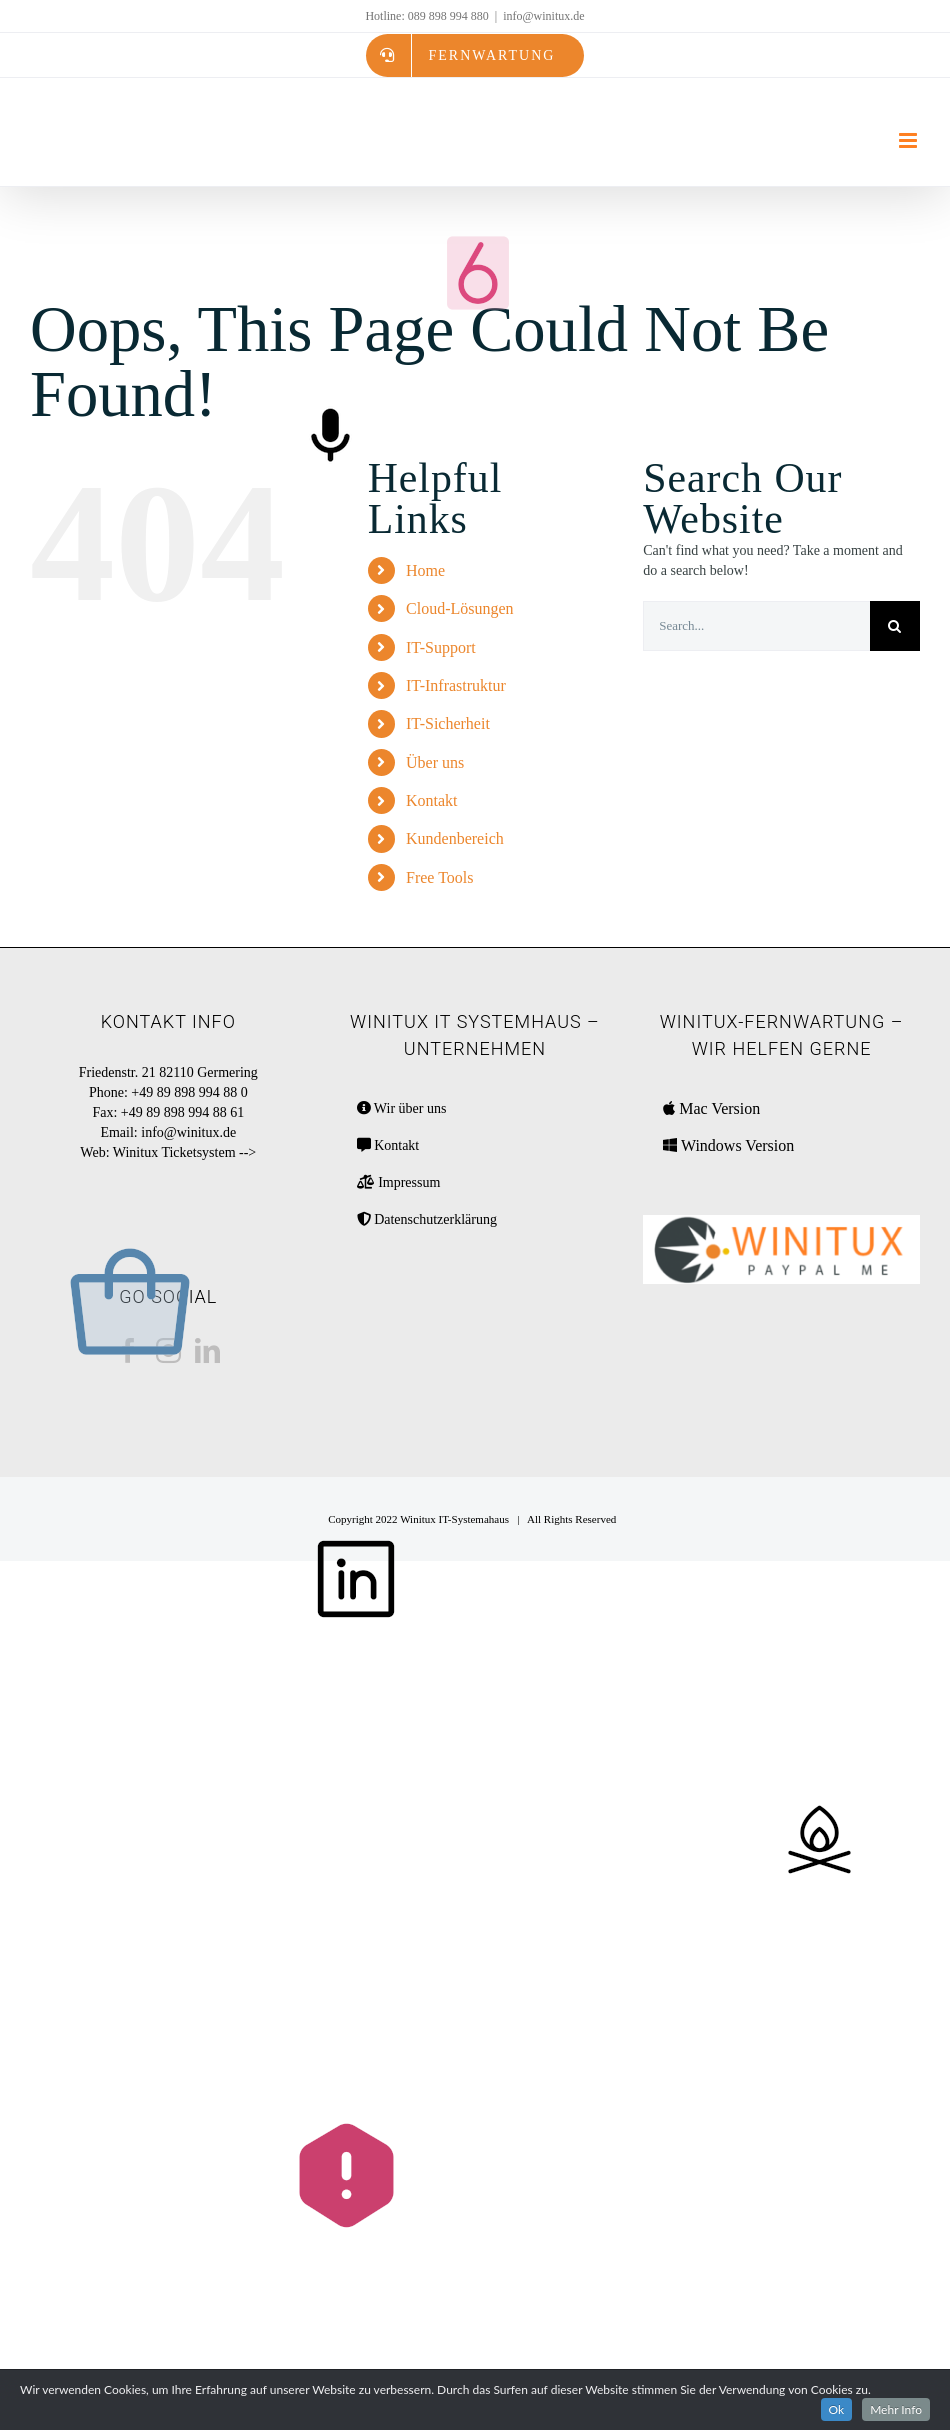  Describe the element at coordinates (330, 436) in the screenshot. I see `tap to start voice recording` at that location.